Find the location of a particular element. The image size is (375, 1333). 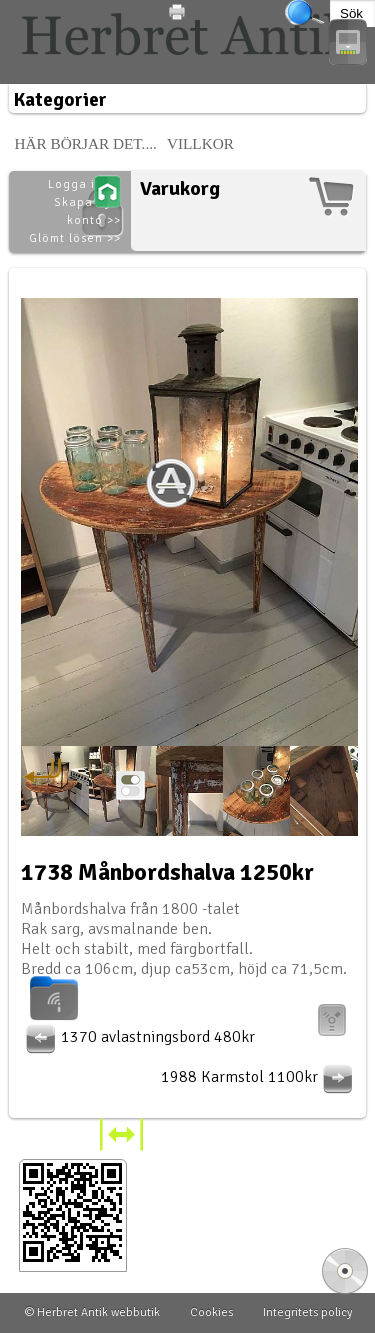

reply to all recipients in an email thread is located at coordinates (41, 768).